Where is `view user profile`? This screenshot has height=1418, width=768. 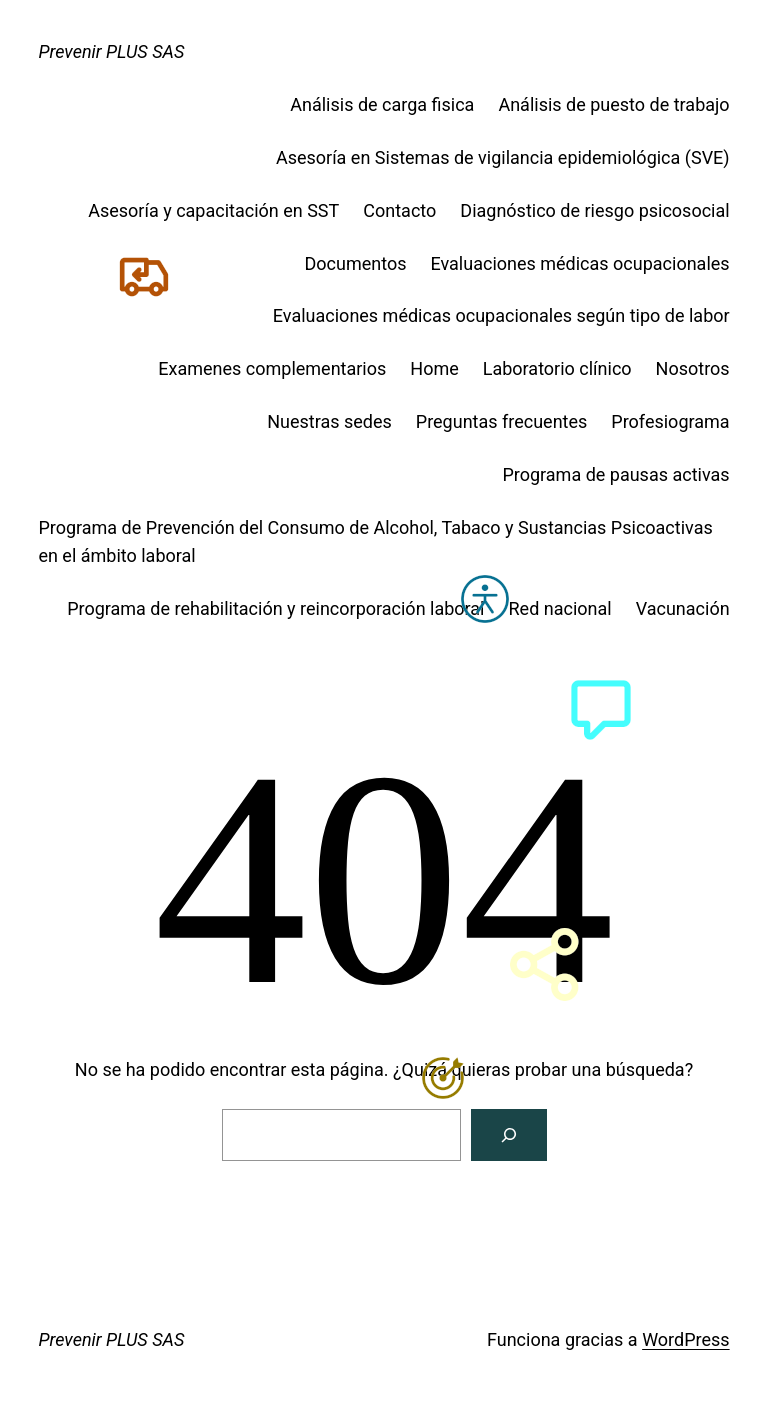
view user profile is located at coordinates (485, 599).